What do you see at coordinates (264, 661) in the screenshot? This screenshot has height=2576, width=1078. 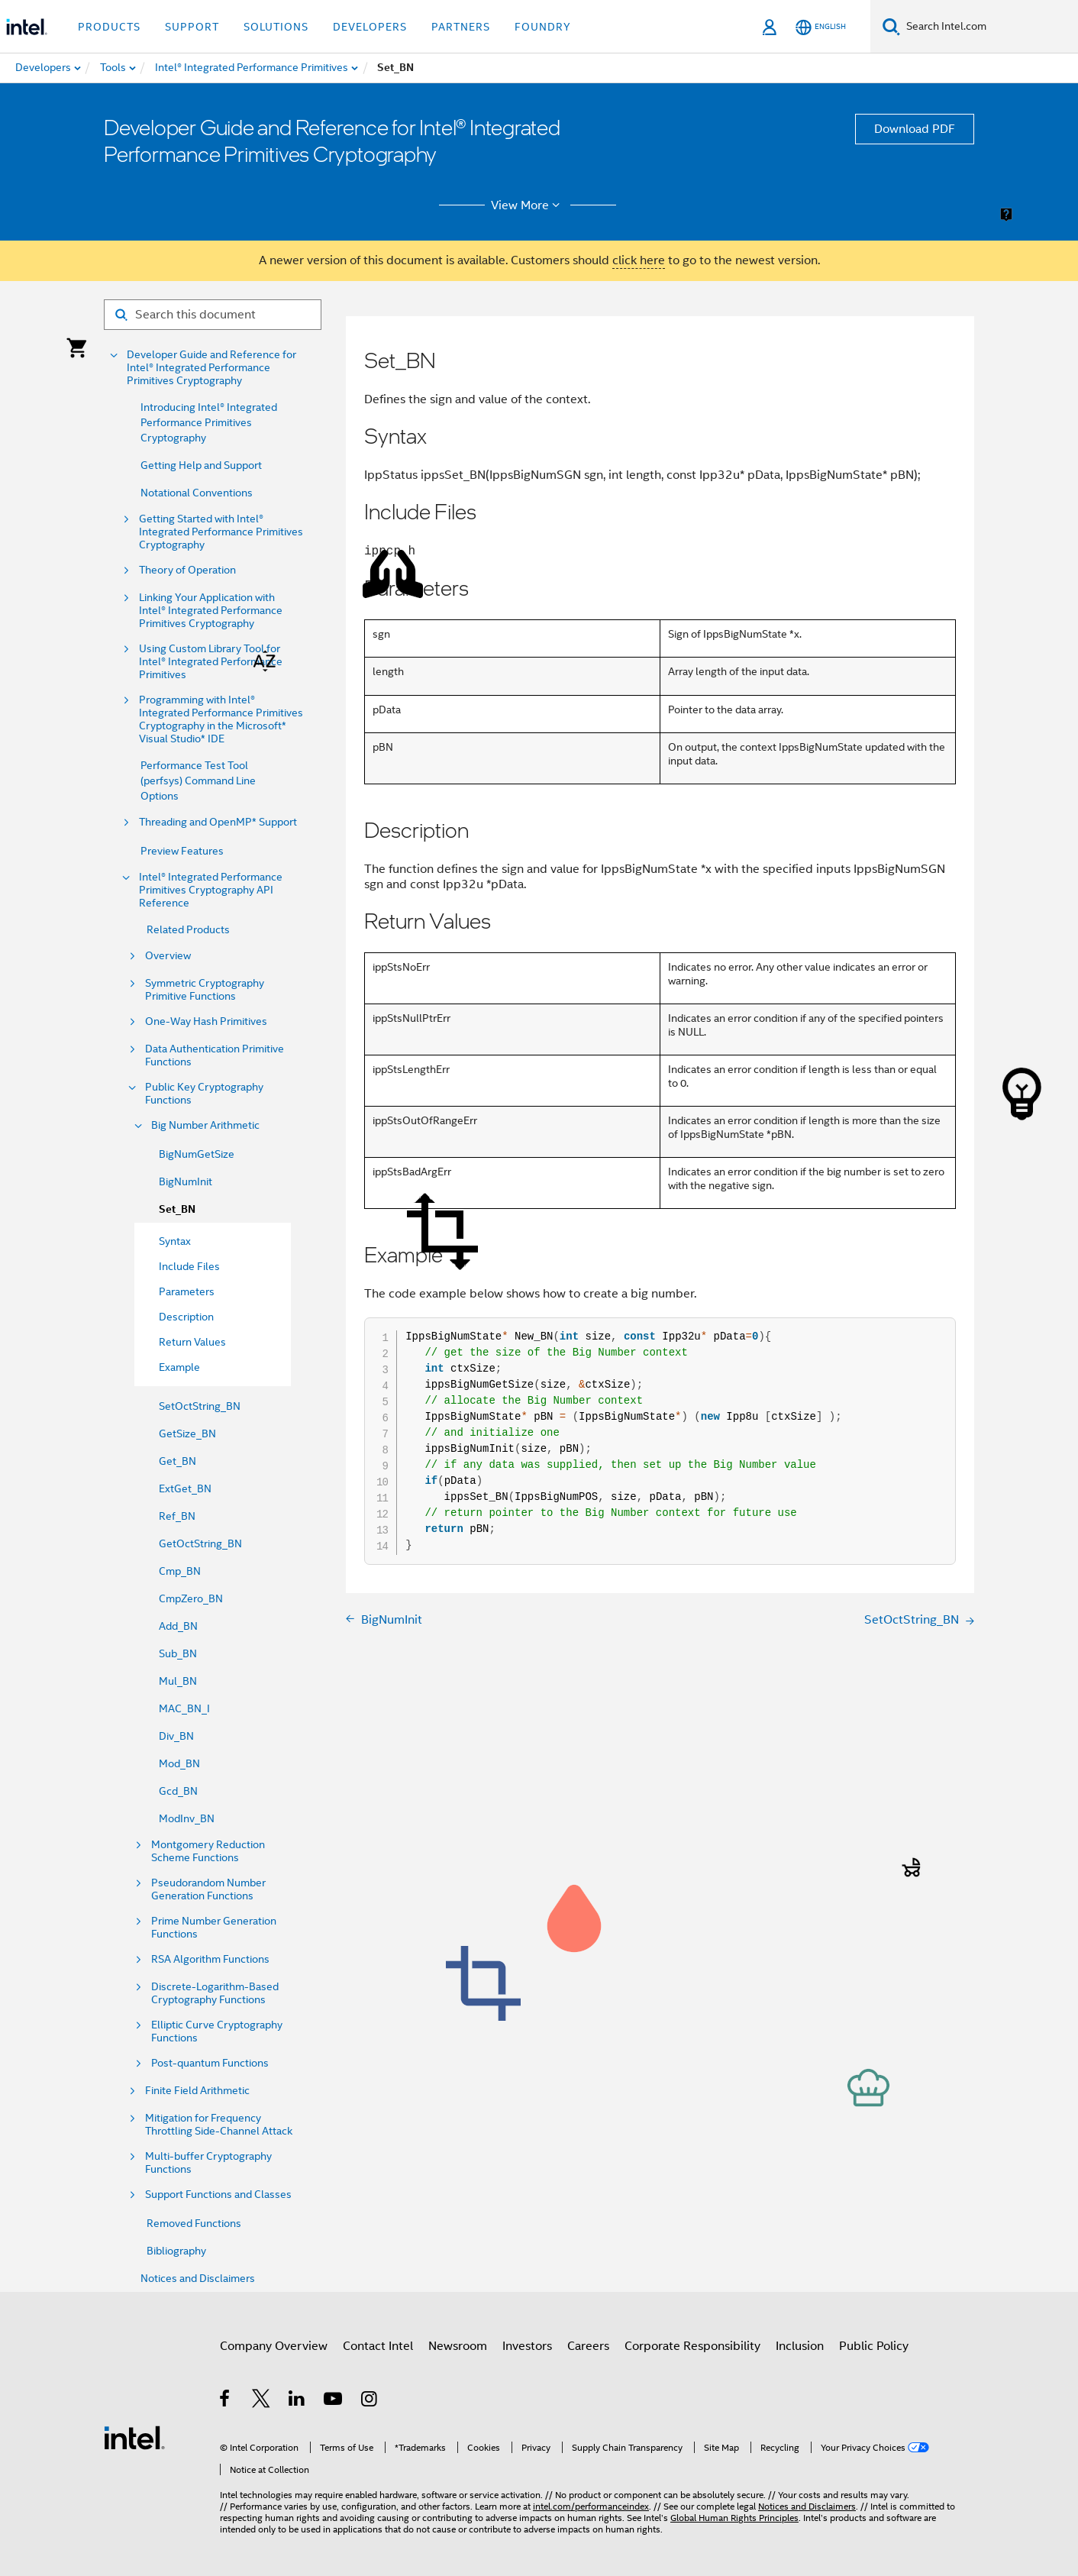 I see `sort items alphabetically` at bounding box center [264, 661].